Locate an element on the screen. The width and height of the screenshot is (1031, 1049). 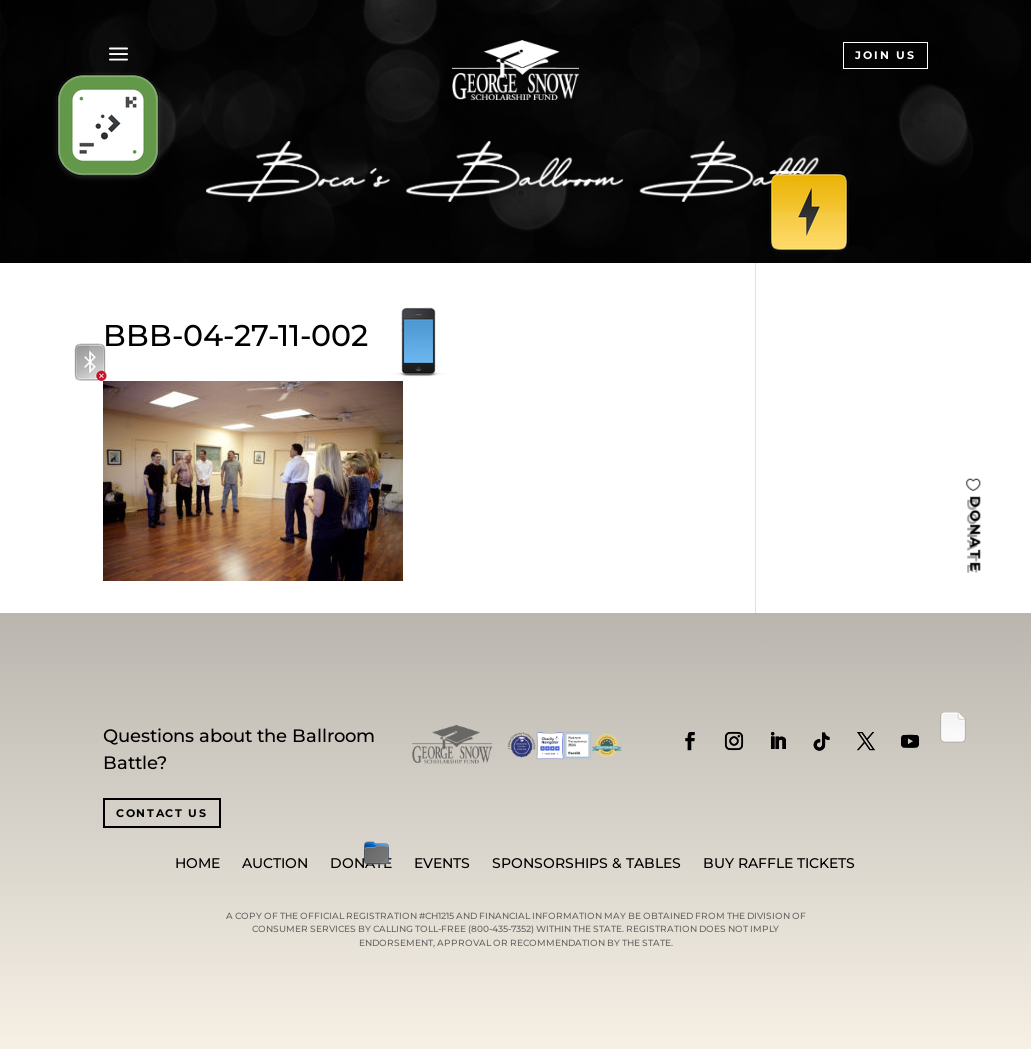
open folder to view contents is located at coordinates (376, 852).